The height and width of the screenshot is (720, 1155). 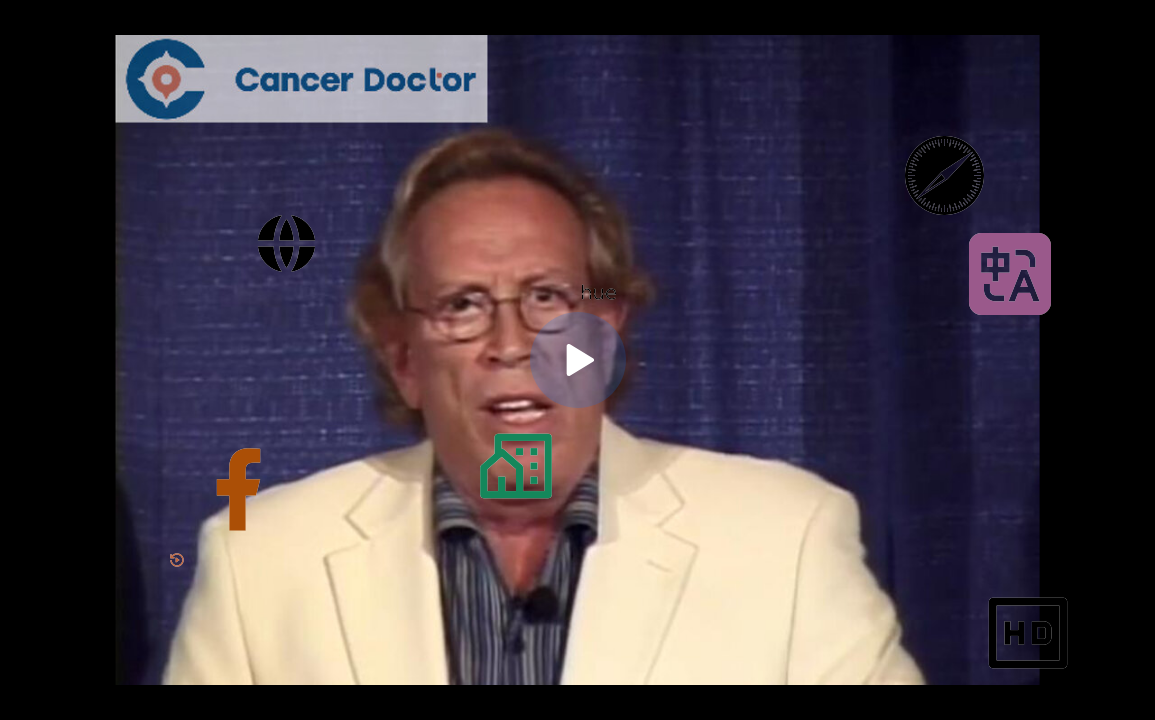 I want to click on access community or neighborhood features, so click(x=516, y=466).